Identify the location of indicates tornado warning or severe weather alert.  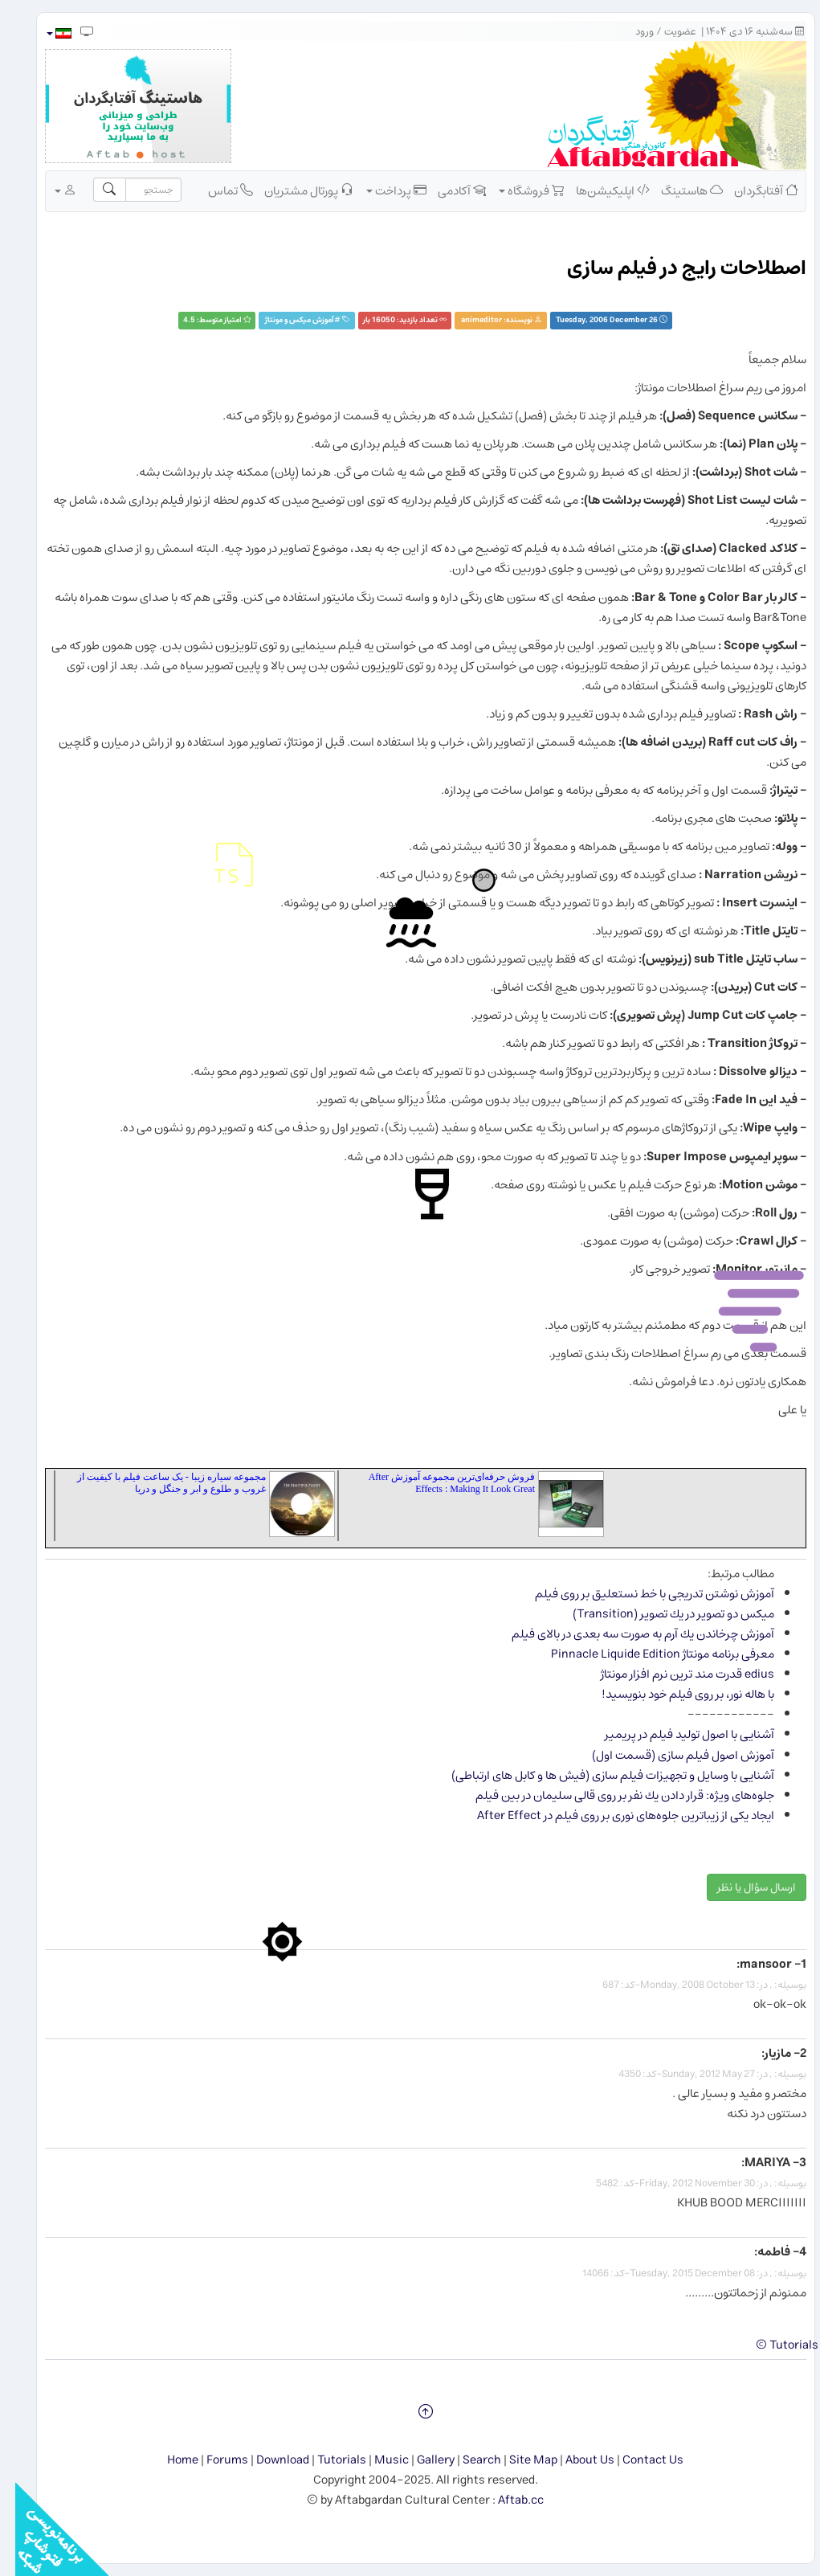
(759, 1311).